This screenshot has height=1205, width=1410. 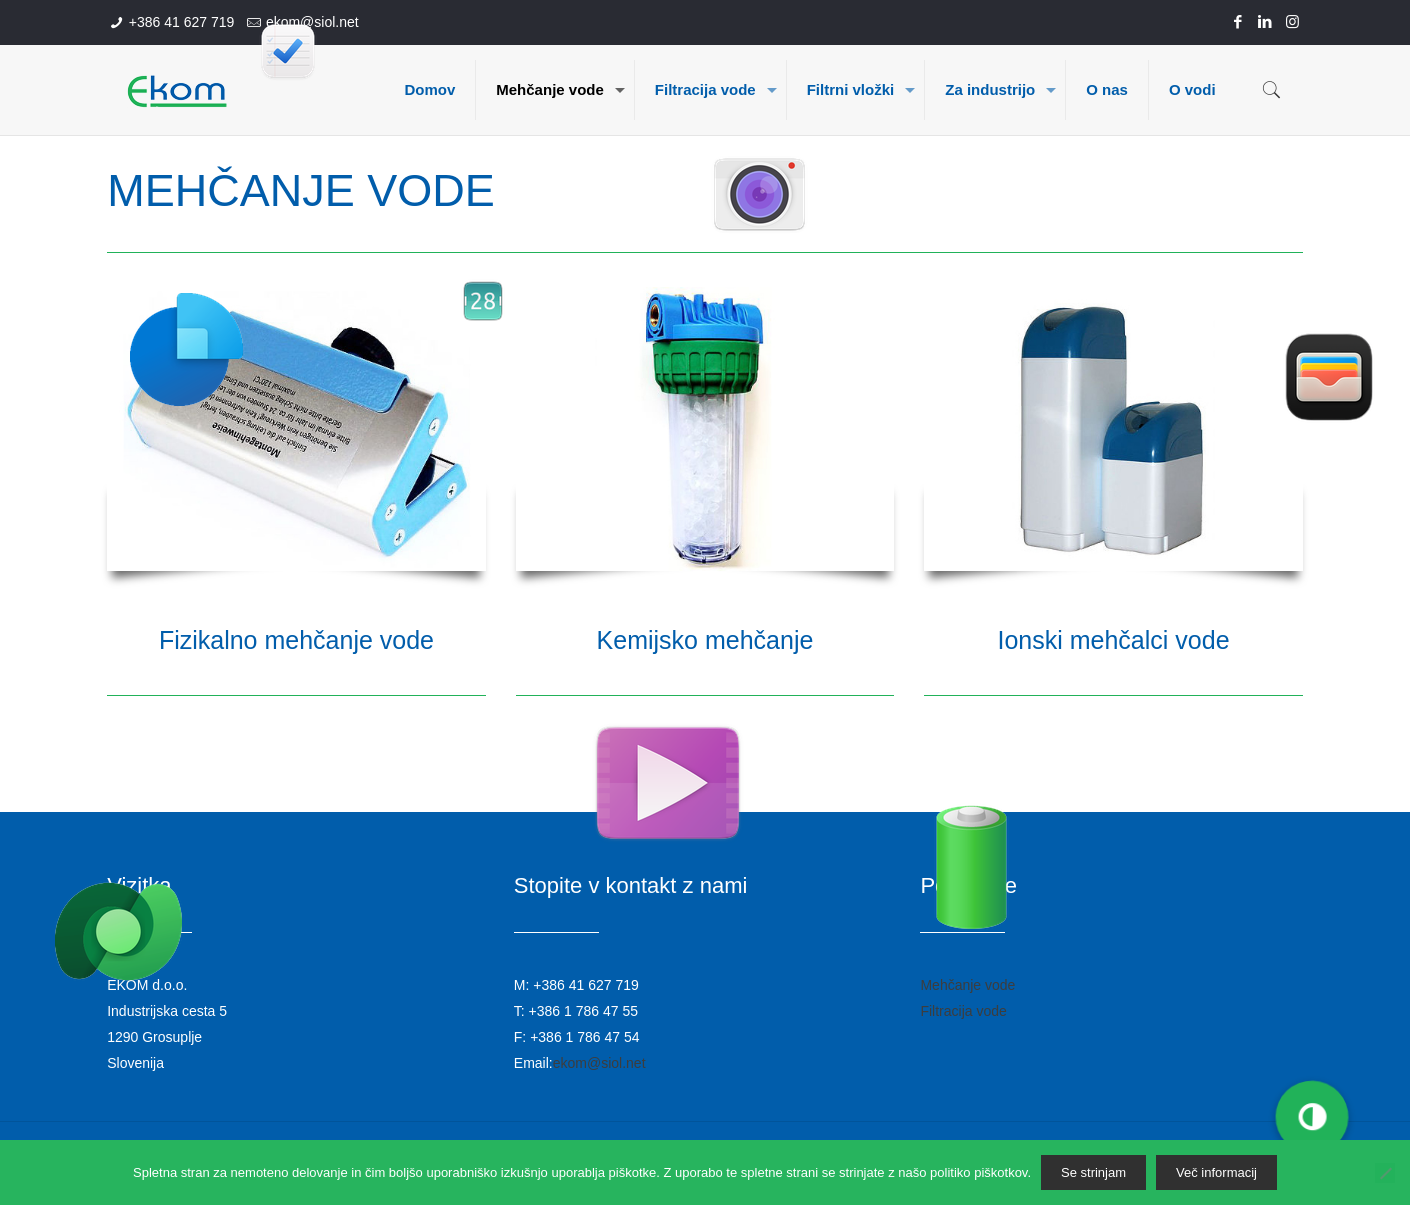 What do you see at coordinates (971, 865) in the screenshot?
I see `view current battery level` at bounding box center [971, 865].